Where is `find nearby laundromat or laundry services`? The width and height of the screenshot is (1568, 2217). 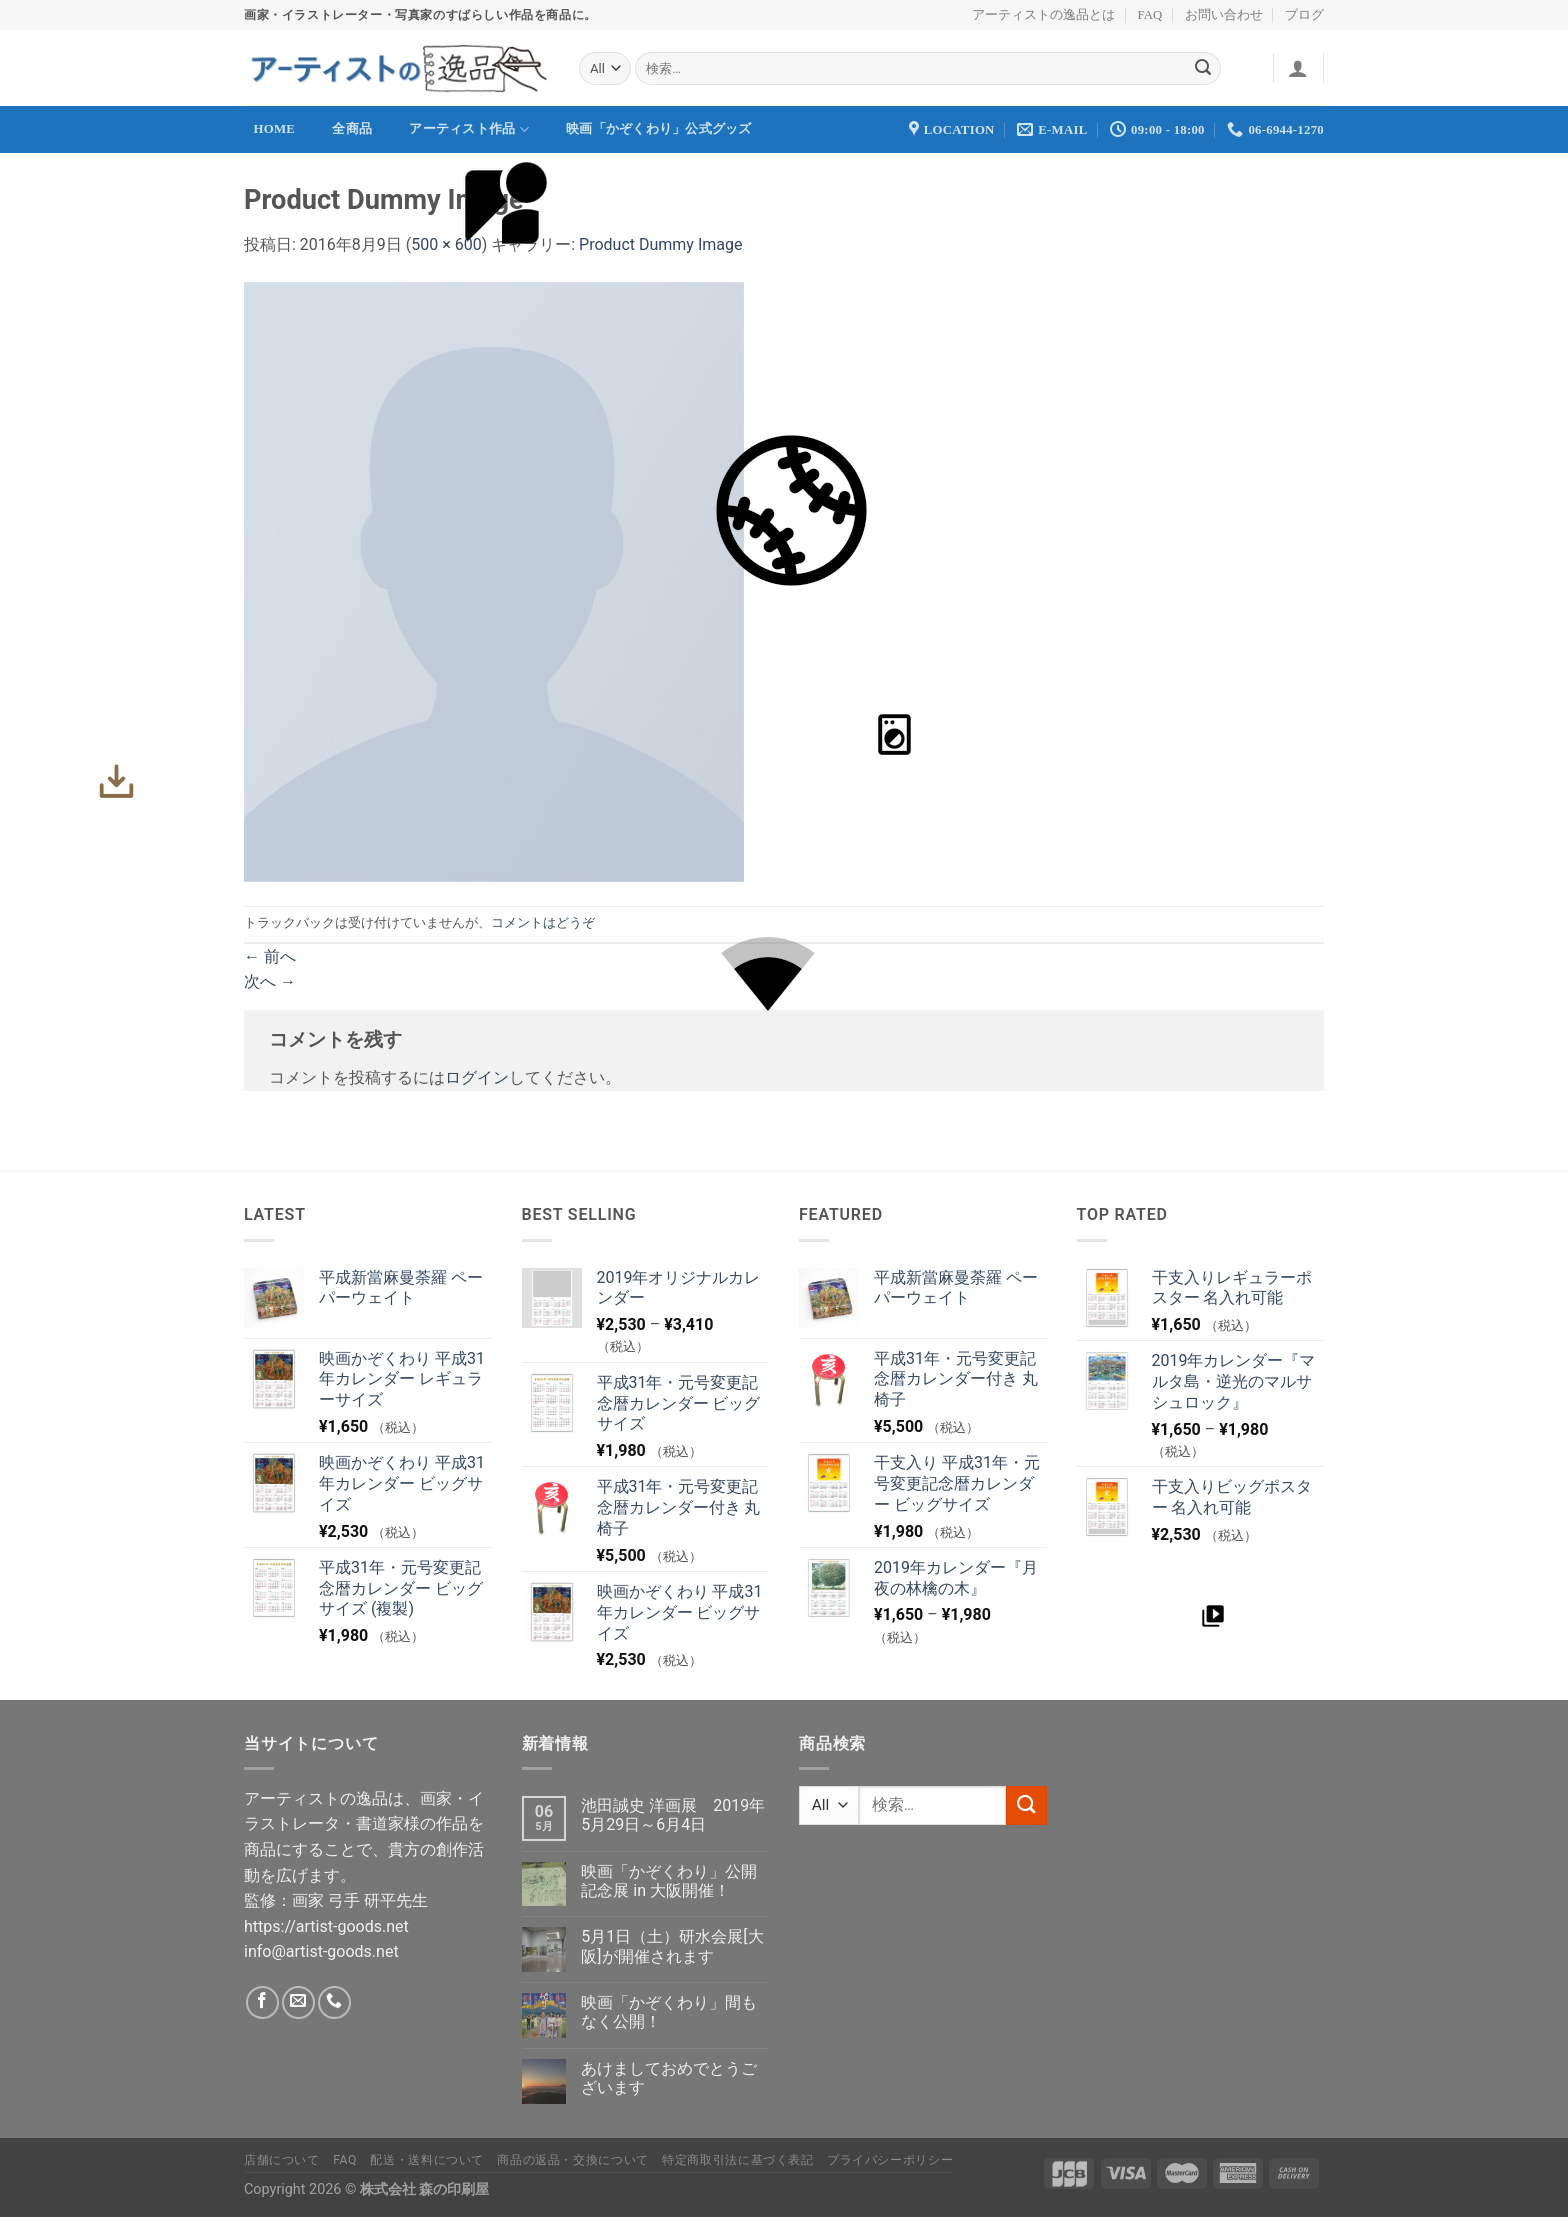 find nearby laundromat or laundry services is located at coordinates (894, 734).